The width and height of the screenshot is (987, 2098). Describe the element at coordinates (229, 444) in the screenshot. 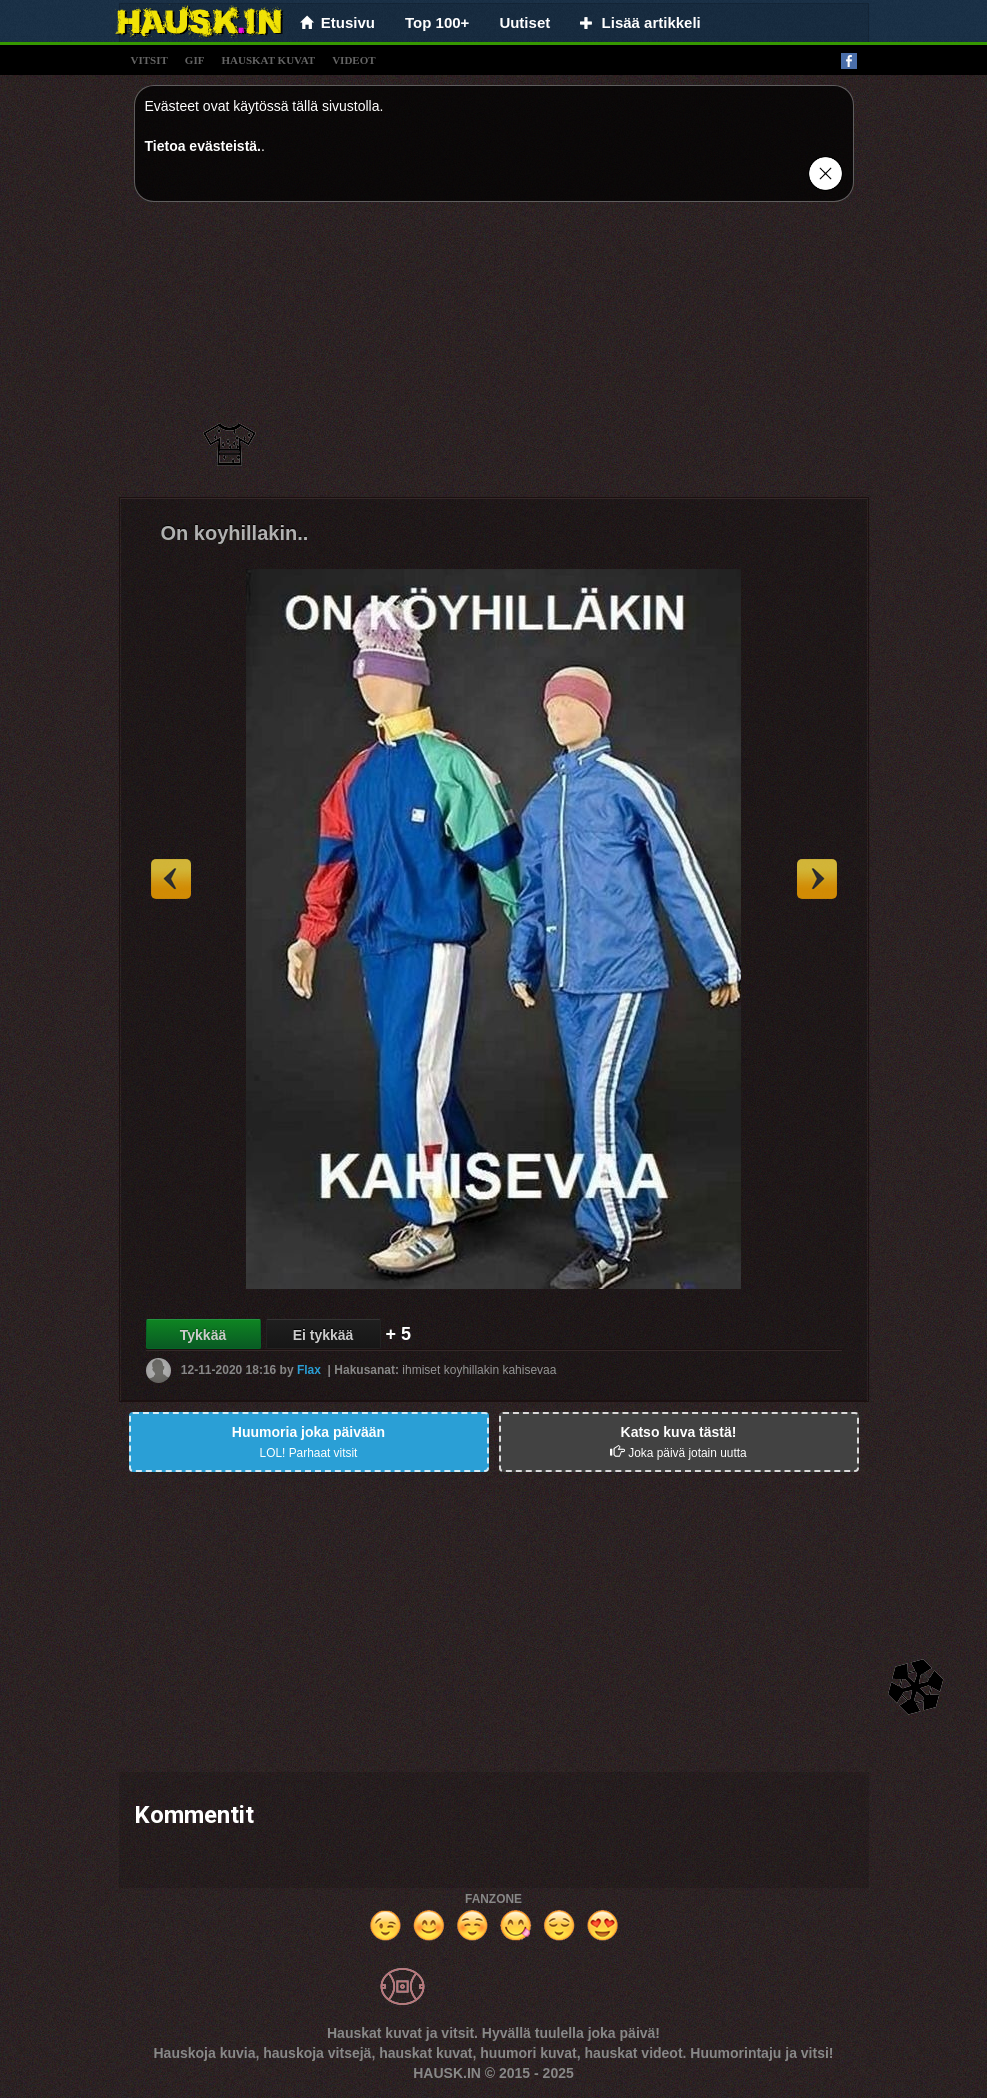

I see `equip armor or defensive gear` at that location.